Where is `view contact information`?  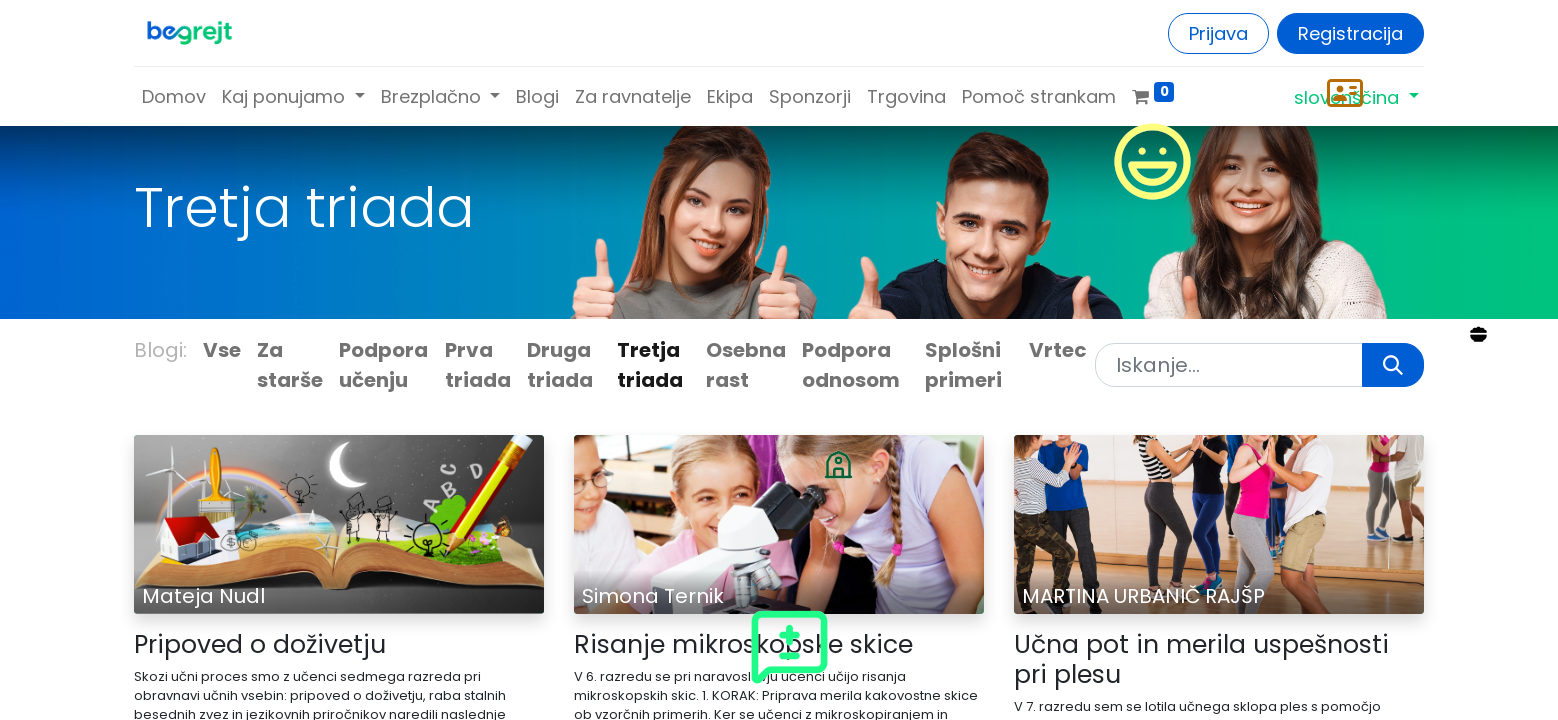
view contact information is located at coordinates (1345, 93).